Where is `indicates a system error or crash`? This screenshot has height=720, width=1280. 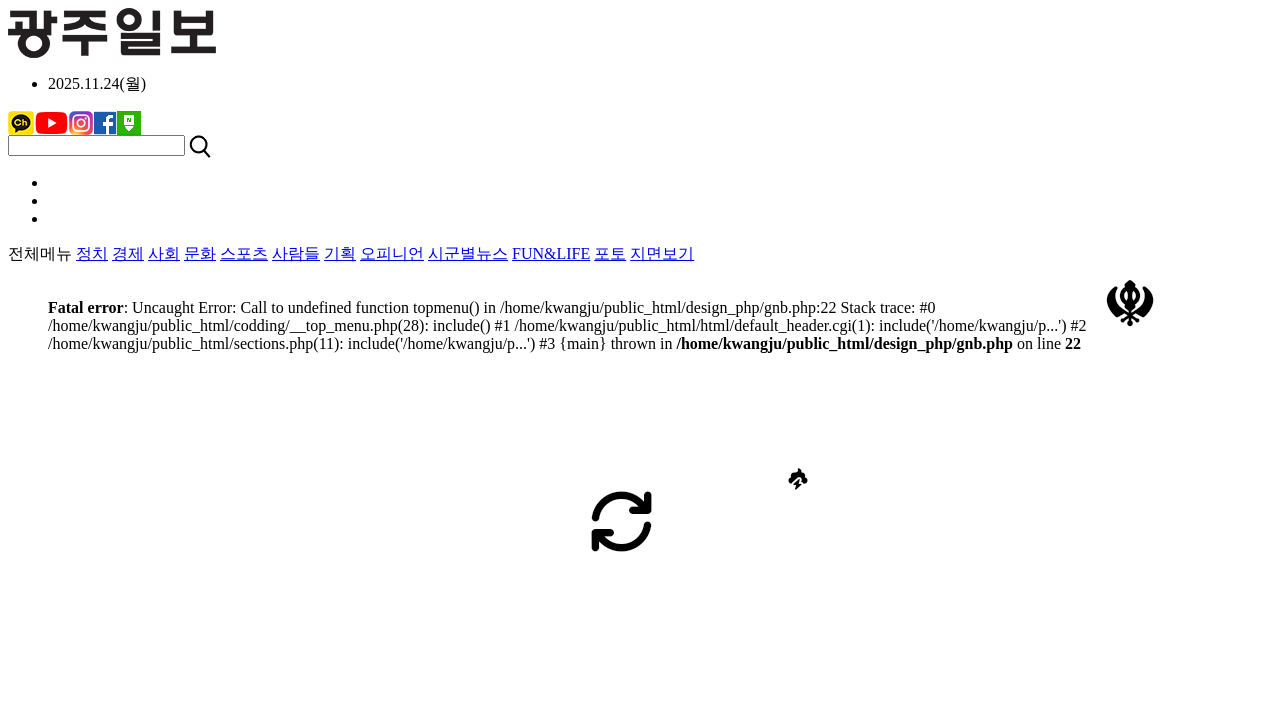 indicates a system error or crash is located at coordinates (798, 479).